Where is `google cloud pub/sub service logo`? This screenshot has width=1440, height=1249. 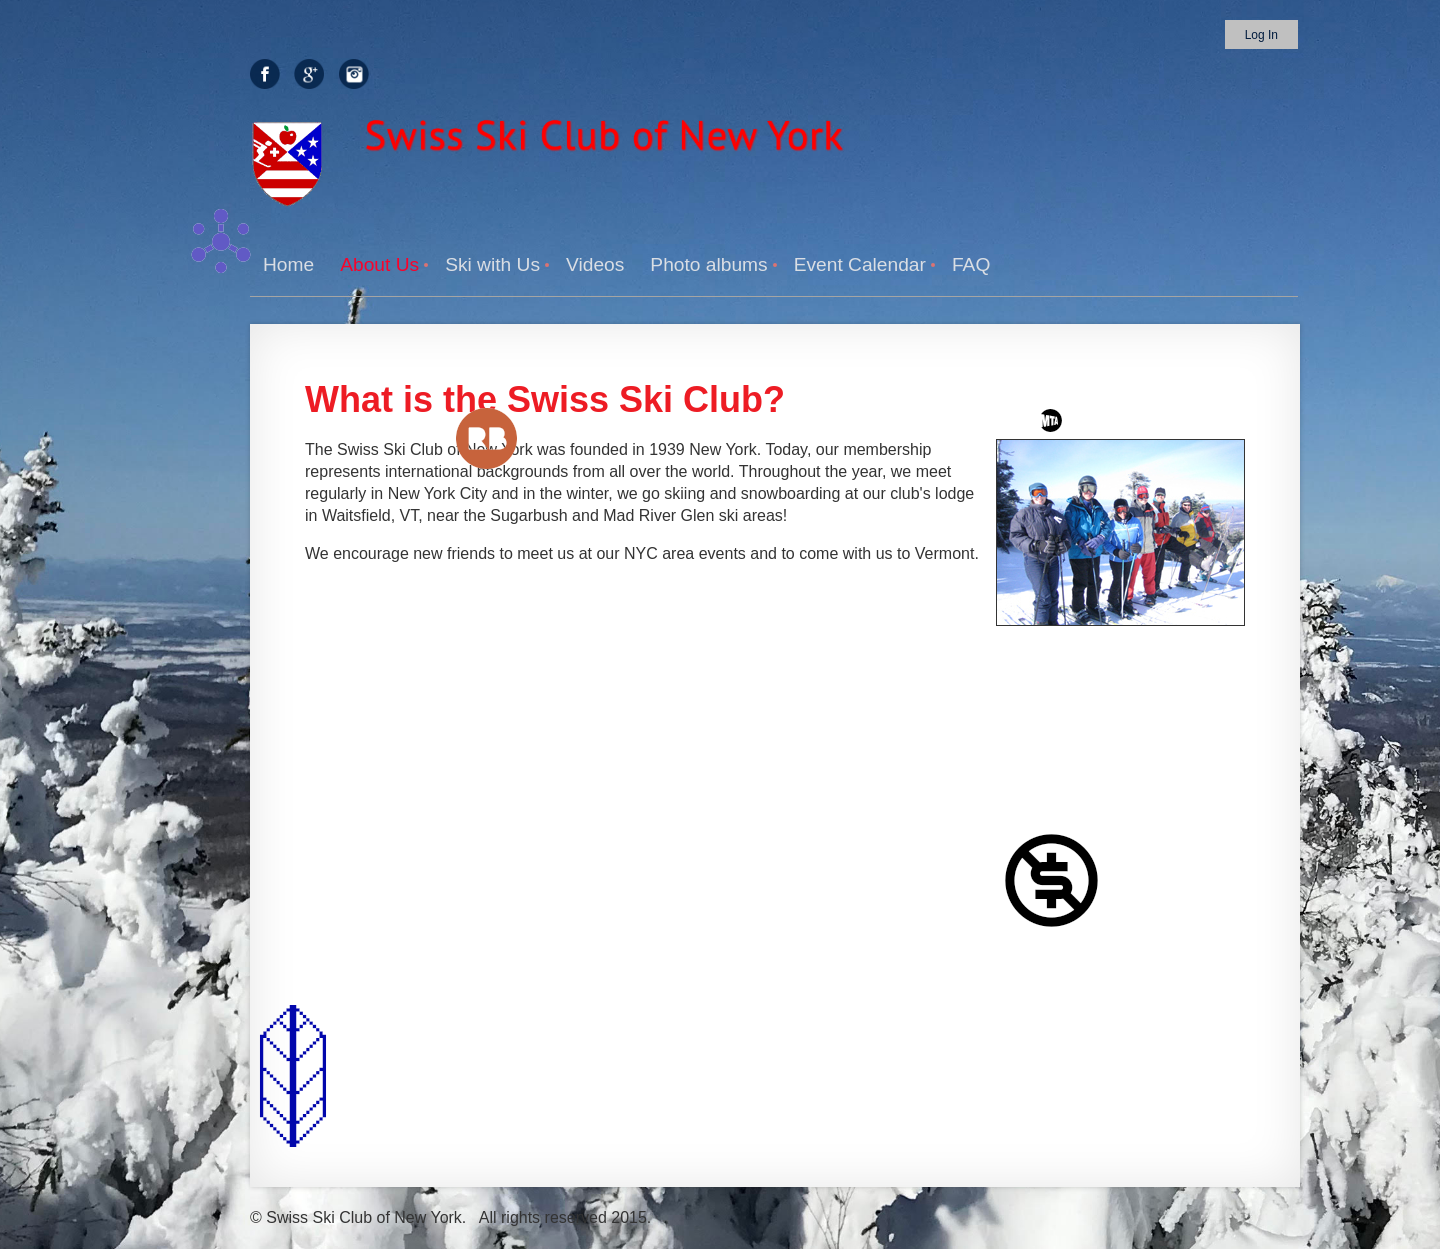
google cloud pub/sub service logo is located at coordinates (221, 241).